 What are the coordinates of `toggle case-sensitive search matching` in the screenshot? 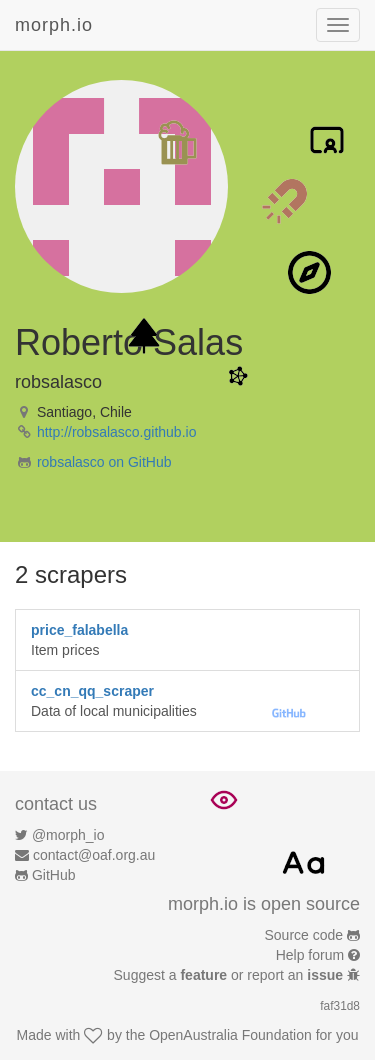 It's located at (303, 864).